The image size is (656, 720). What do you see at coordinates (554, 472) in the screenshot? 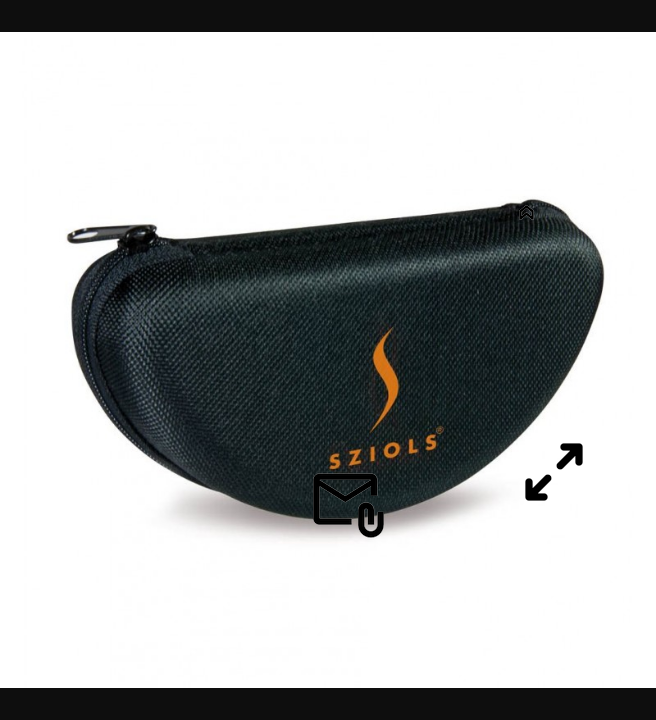
I see `expand to full screen` at bounding box center [554, 472].